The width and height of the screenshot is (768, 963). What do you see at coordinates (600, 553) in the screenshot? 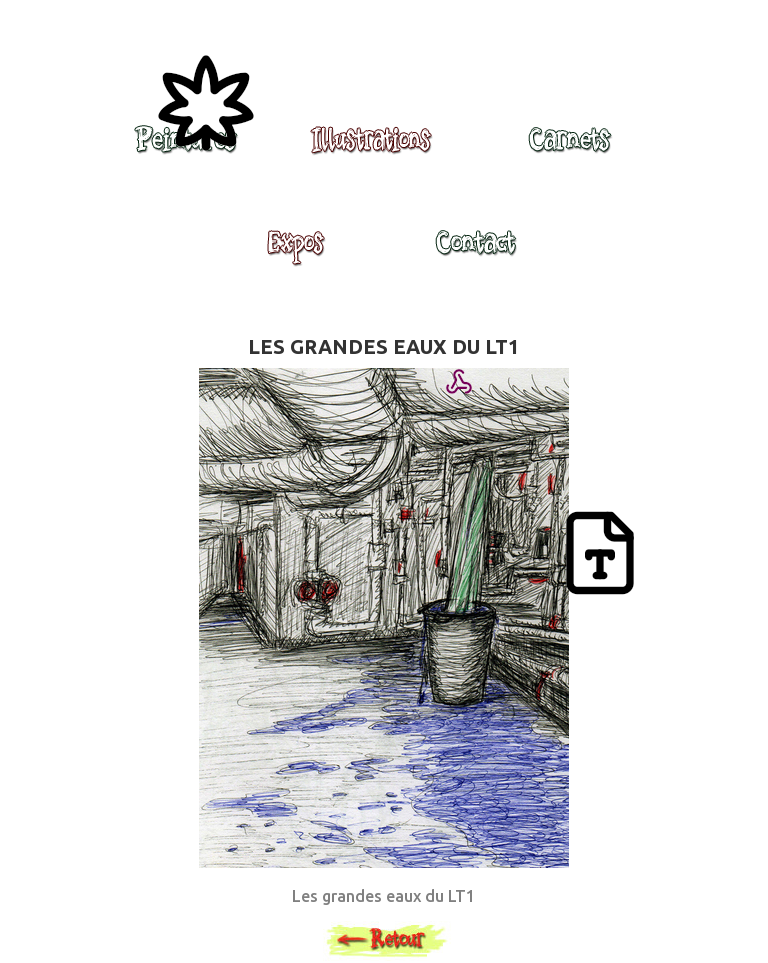
I see `view text or document file type` at bounding box center [600, 553].